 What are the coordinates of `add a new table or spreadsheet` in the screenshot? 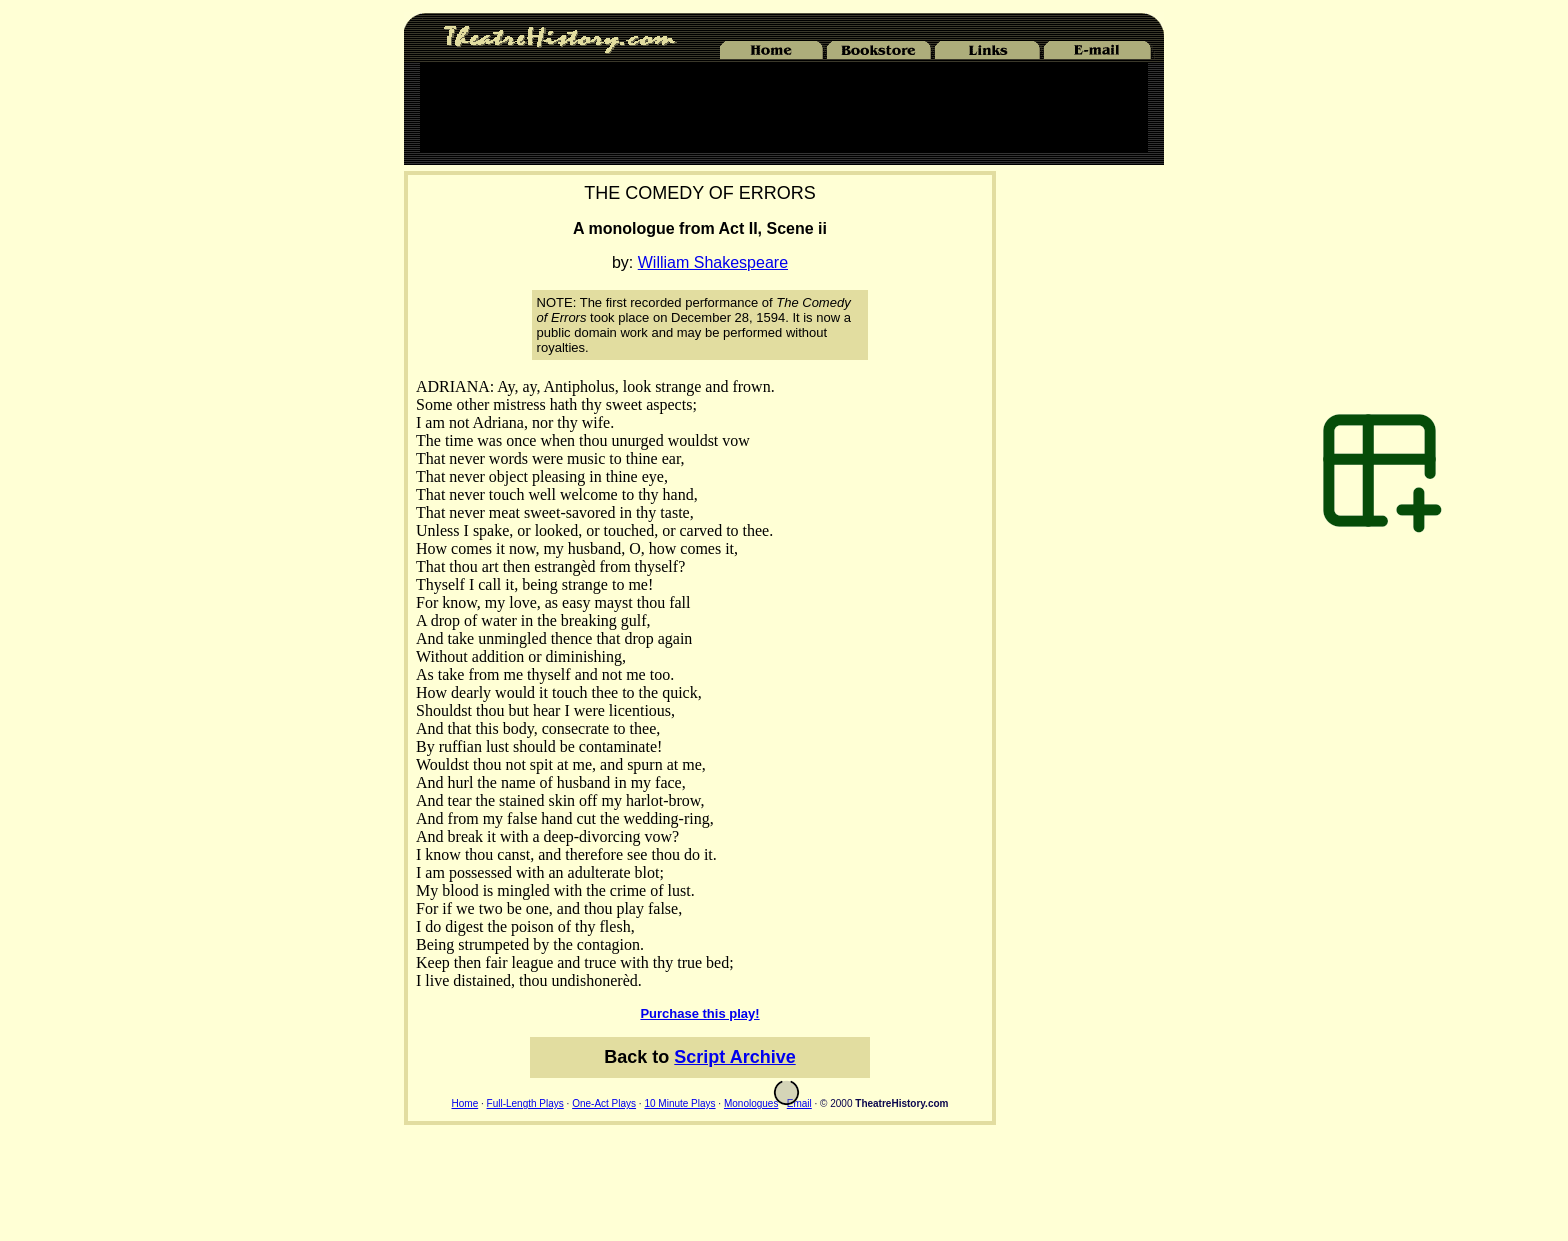 It's located at (1379, 470).